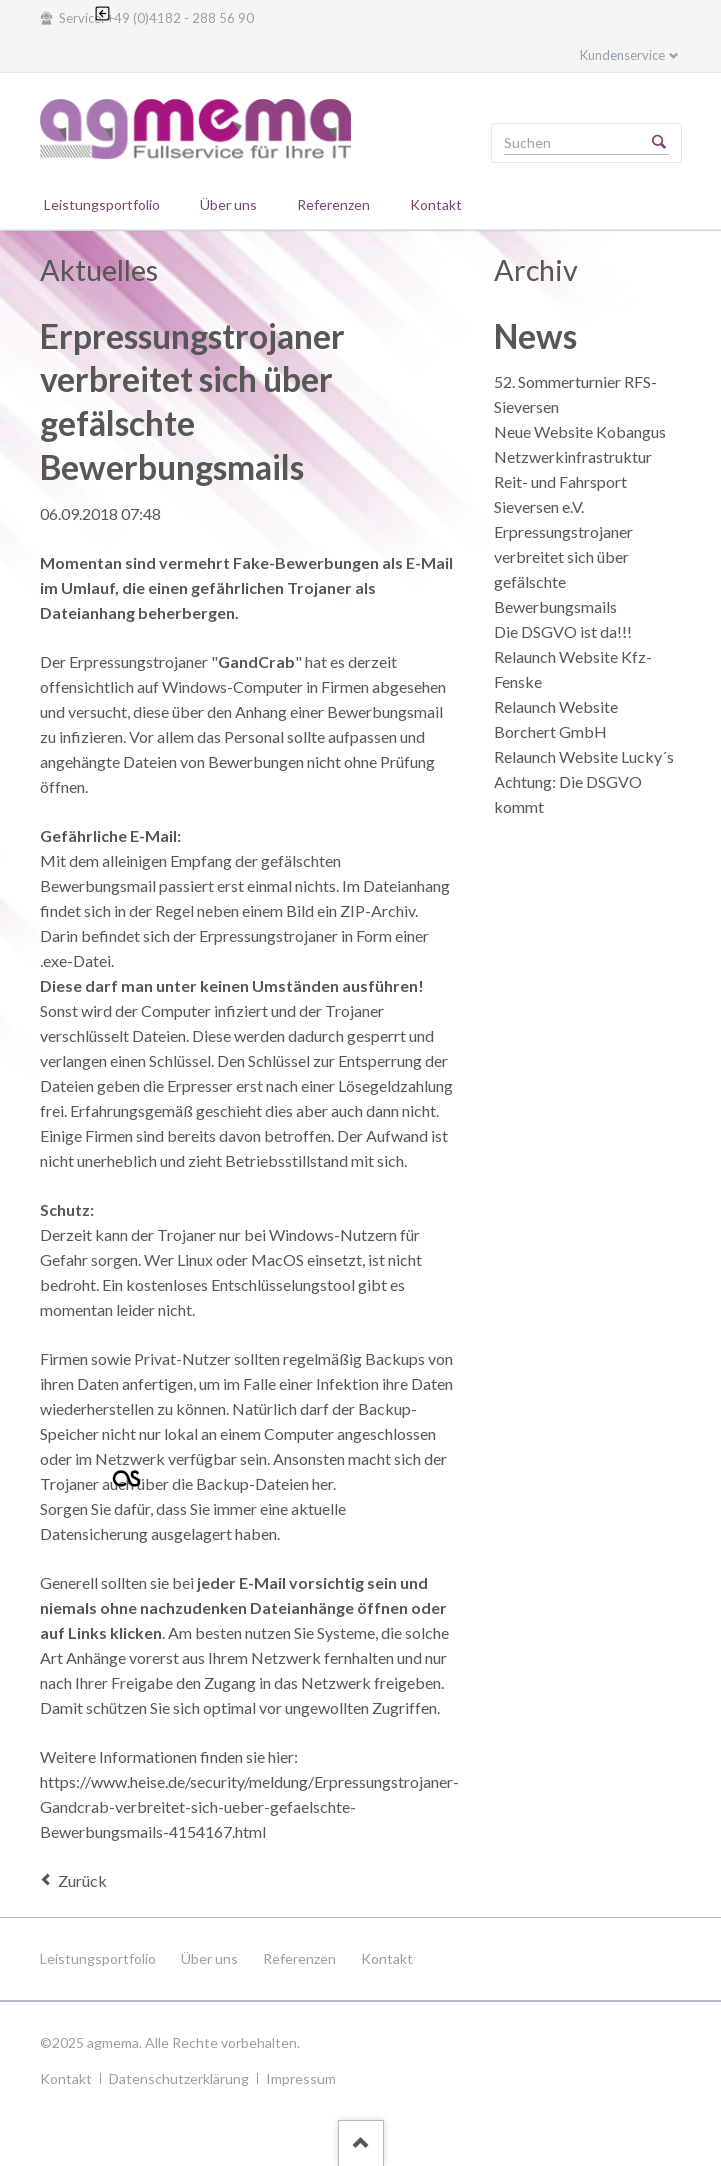 This screenshot has width=721, height=2166. What do you see at coordinates (102, 13) in the screenshot?
I see `go back to the previous screen` at bounding box center [102, 13].